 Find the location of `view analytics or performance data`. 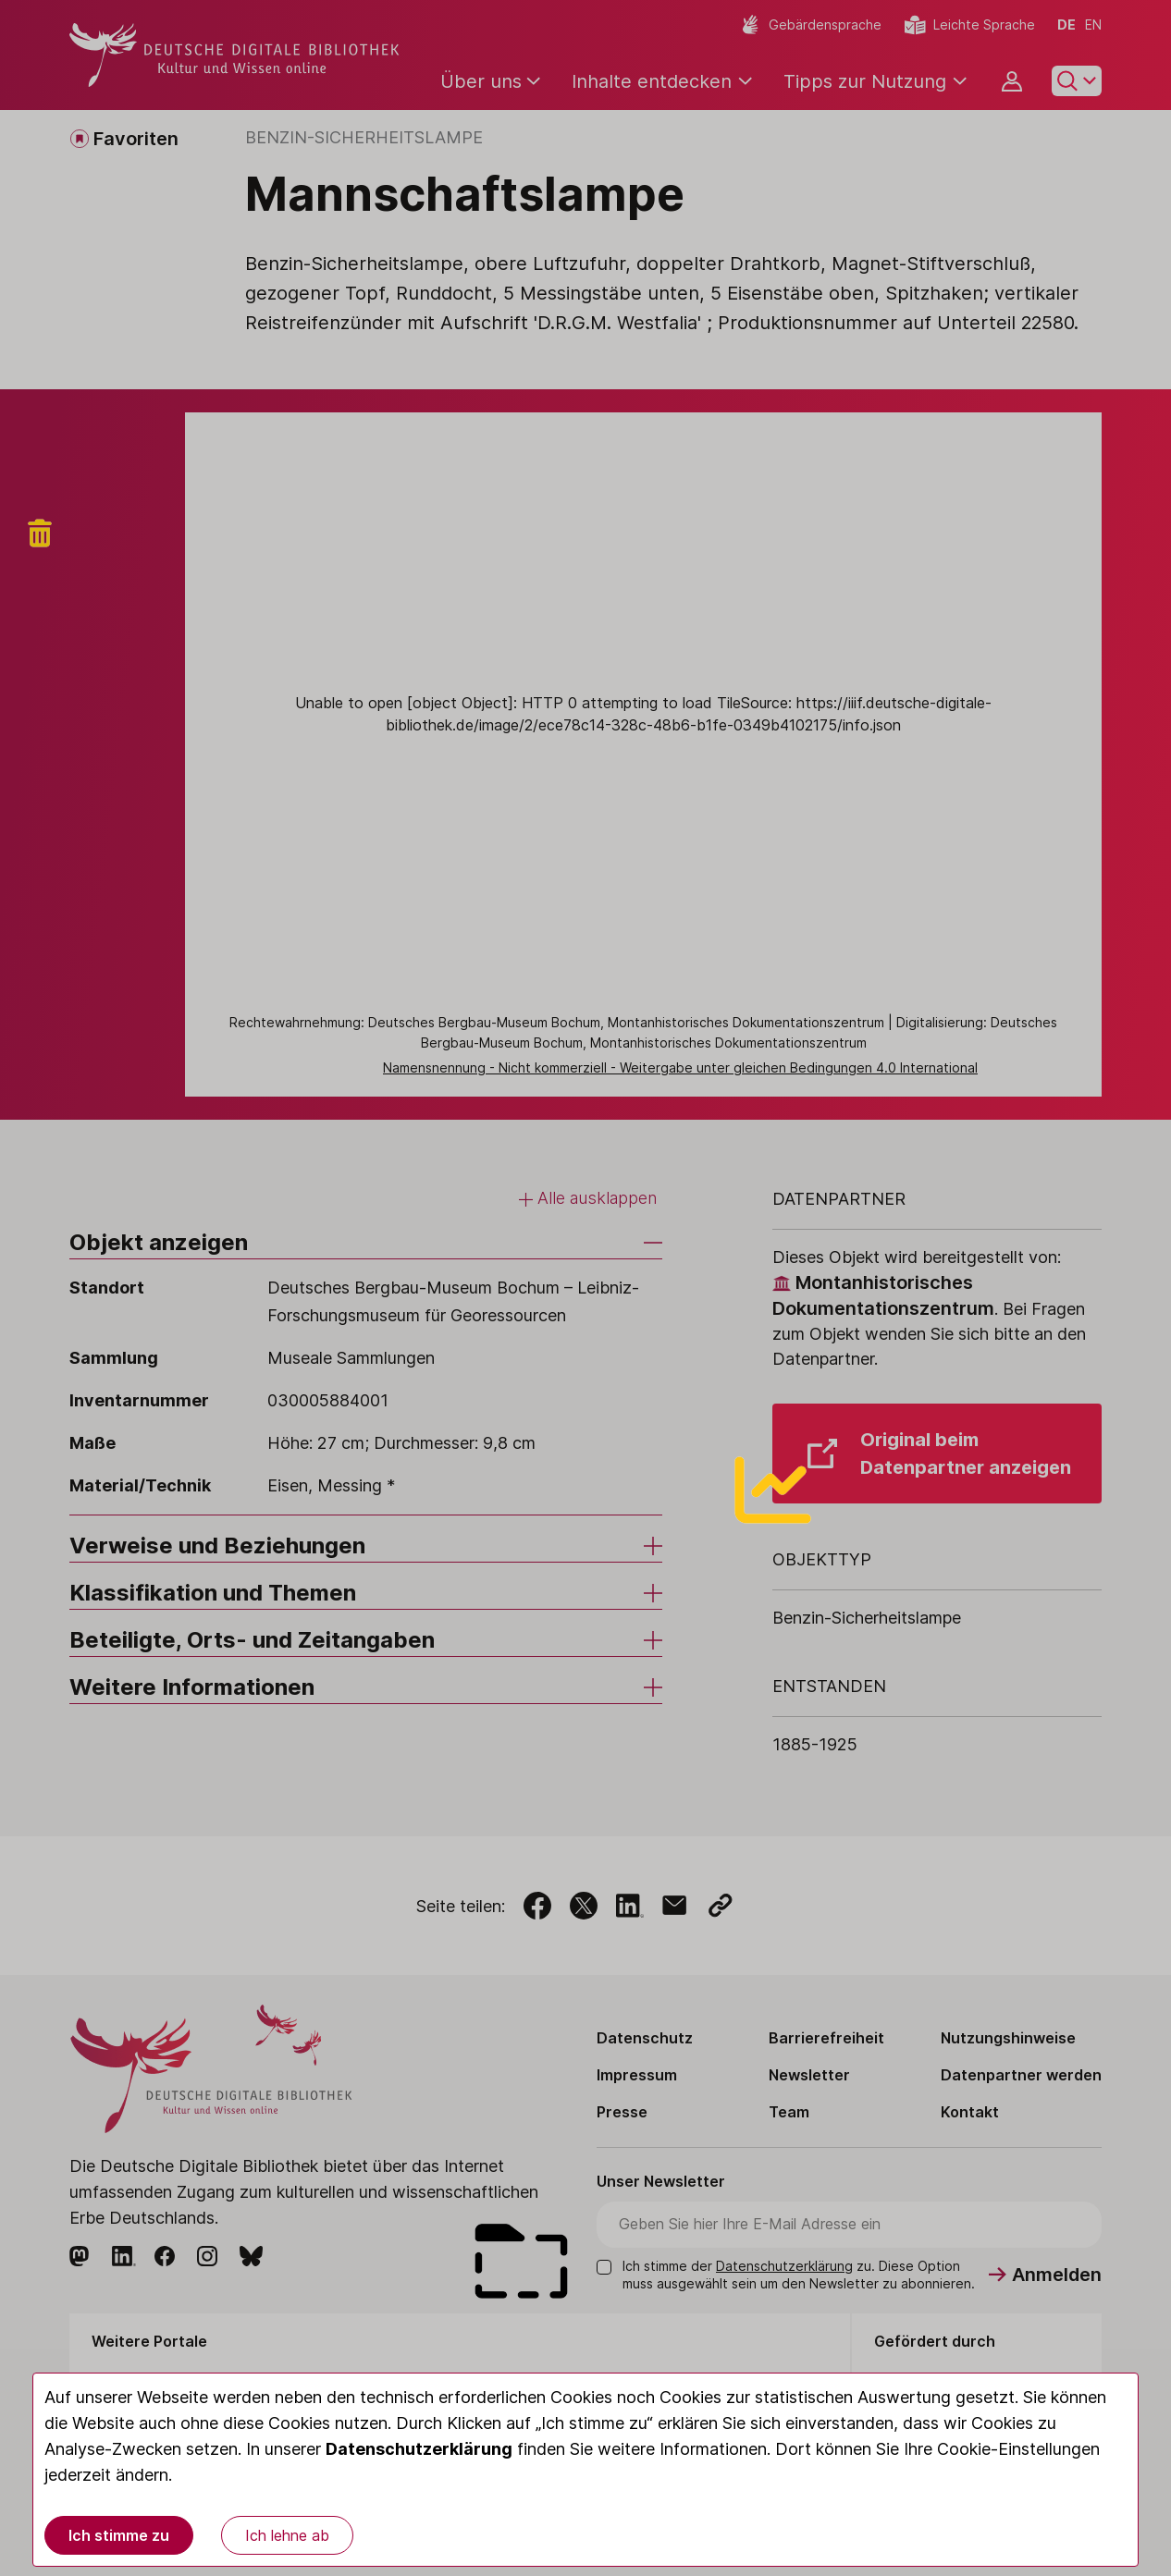

view analytics or performance data is located at coordinates (772, 1490).